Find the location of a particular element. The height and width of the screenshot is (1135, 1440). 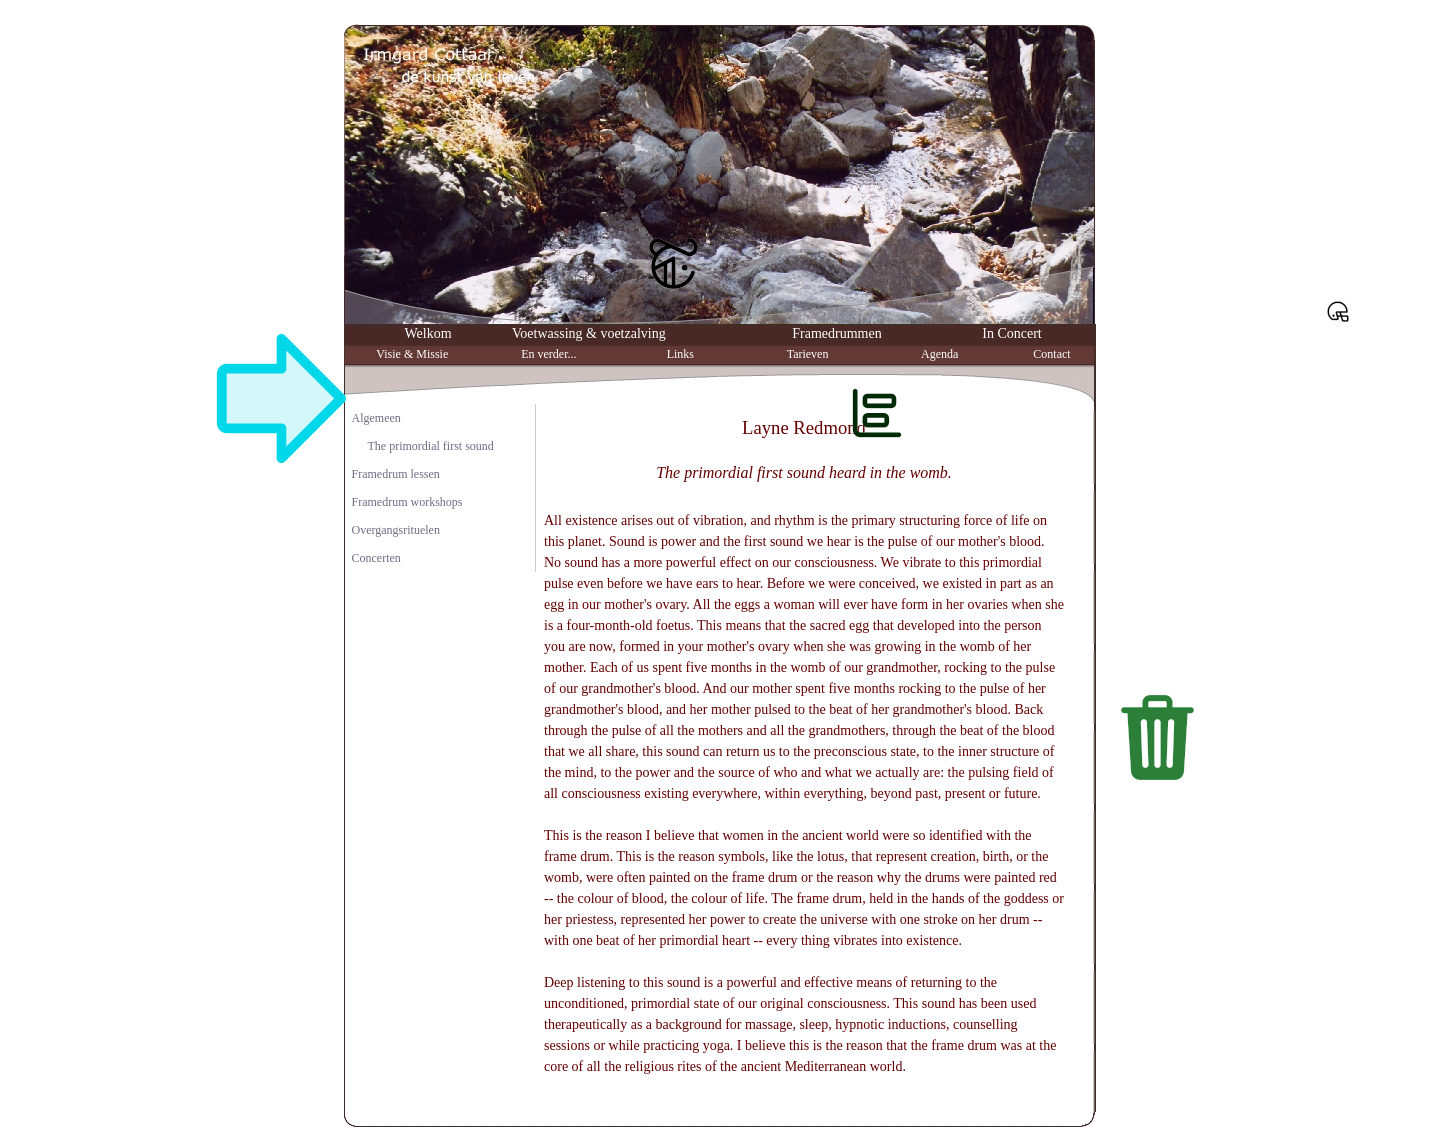

open The New York Times app is located at coordinates (673, 262).